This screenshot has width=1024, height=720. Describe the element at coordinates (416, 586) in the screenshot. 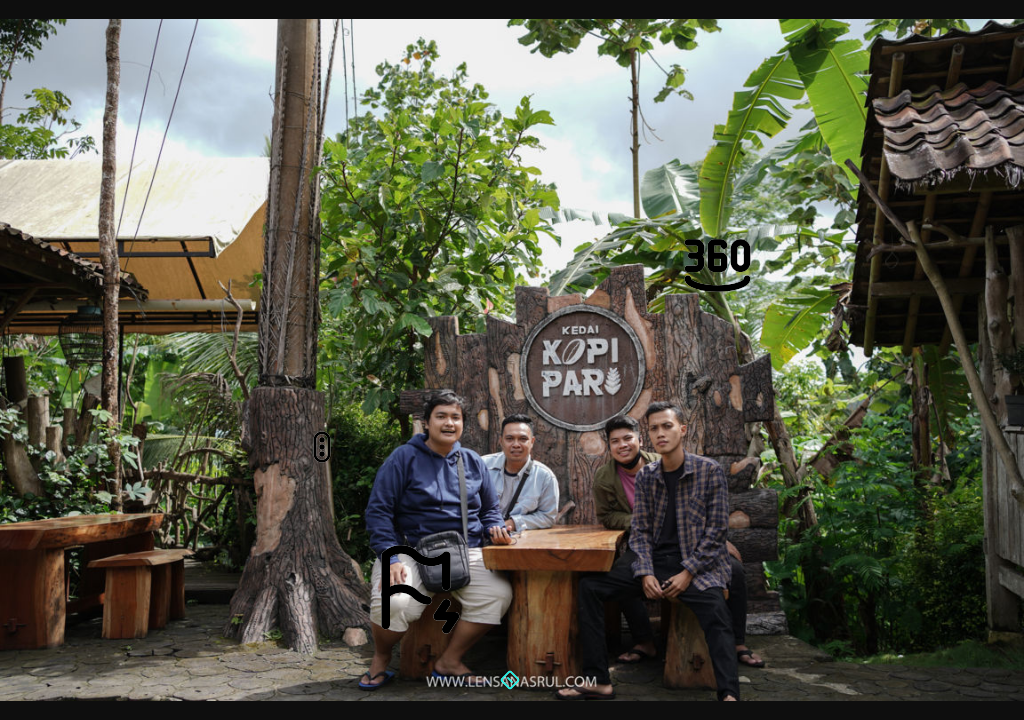

I see `flag an item for urgent attention` at that location.